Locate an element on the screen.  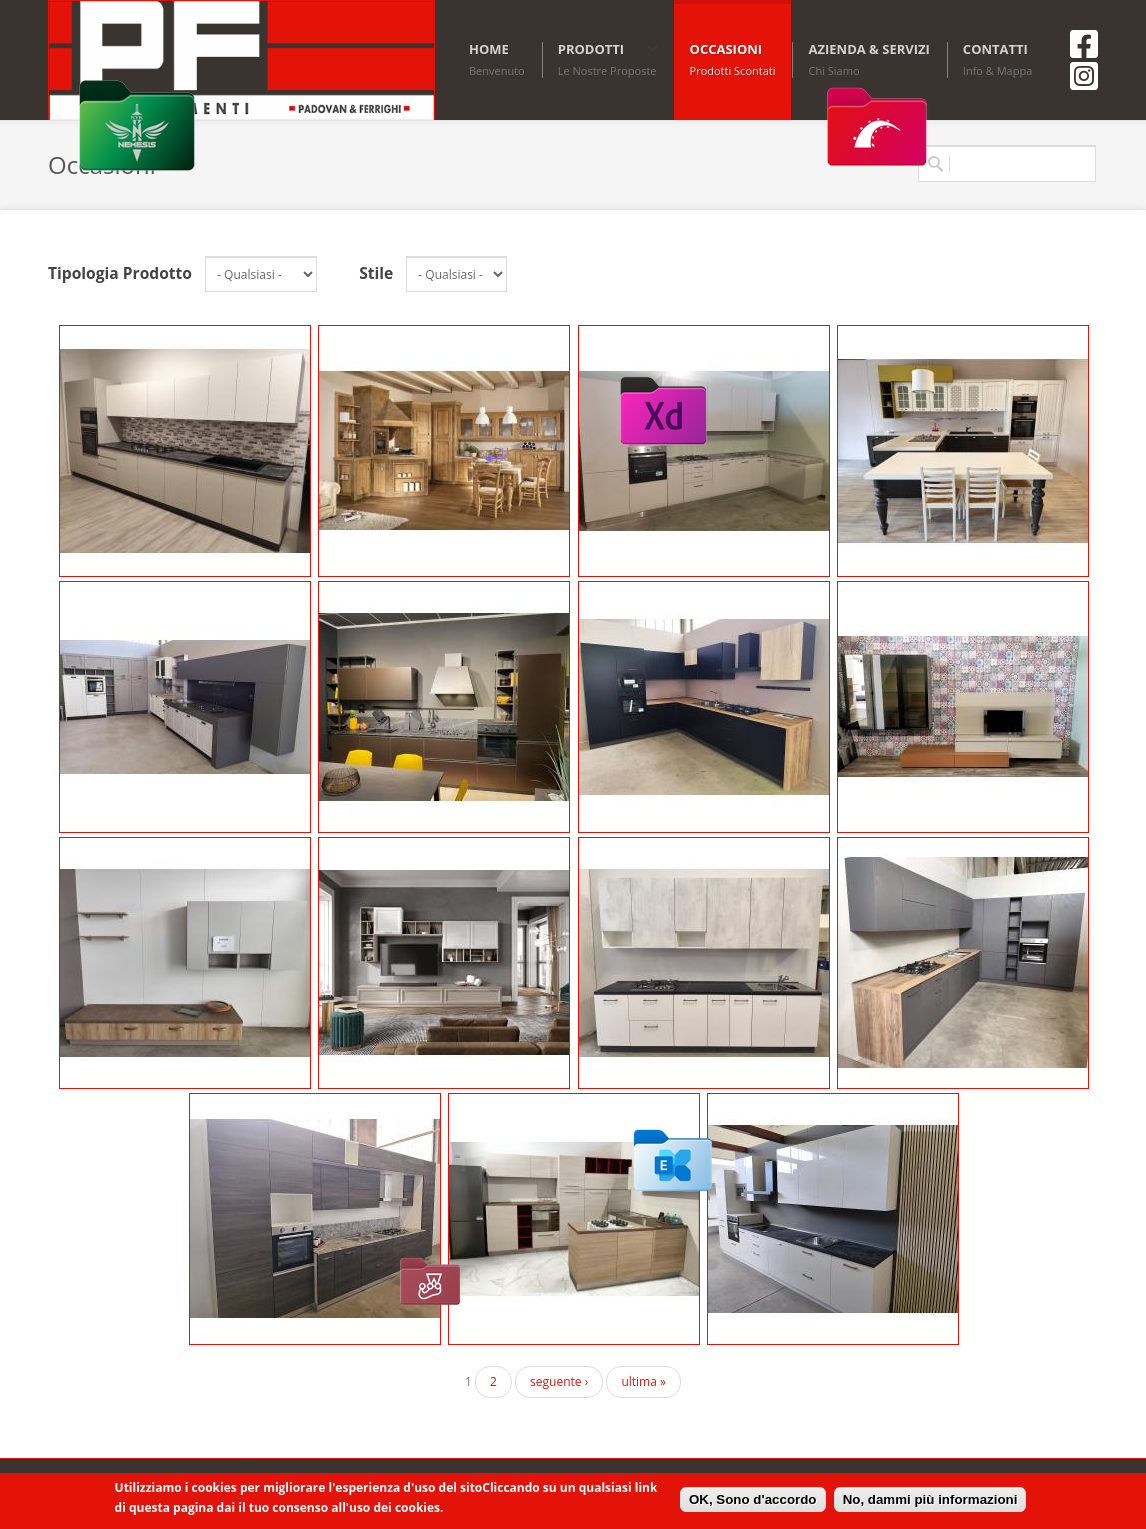
open folder containing Adobe XD project files is located at coordinates (663, 413).